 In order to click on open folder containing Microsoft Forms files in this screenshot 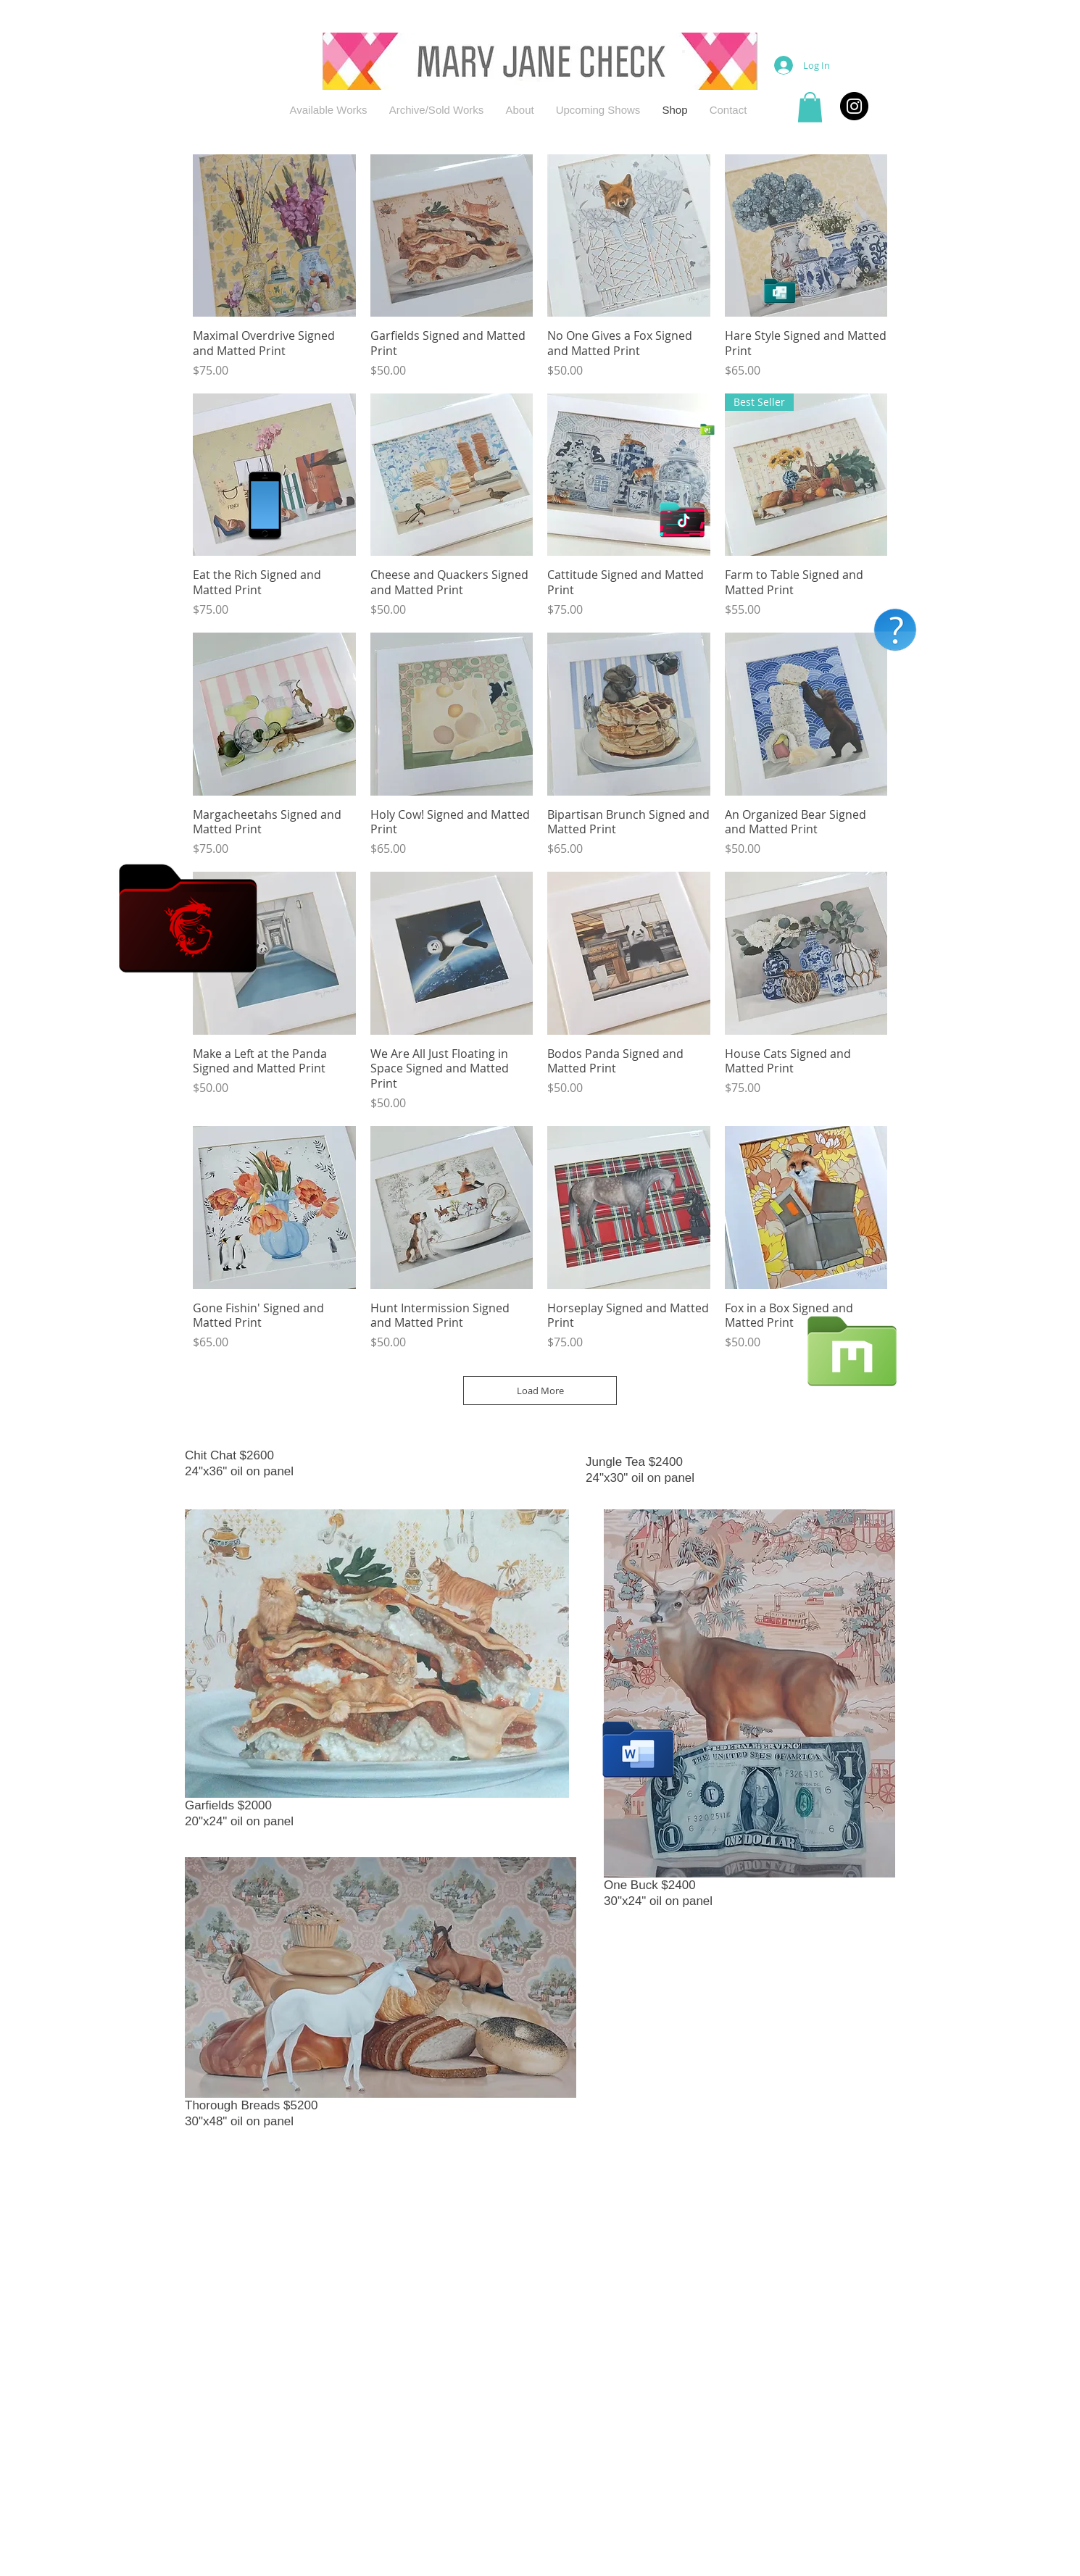, I will do `click(779, 291)`.